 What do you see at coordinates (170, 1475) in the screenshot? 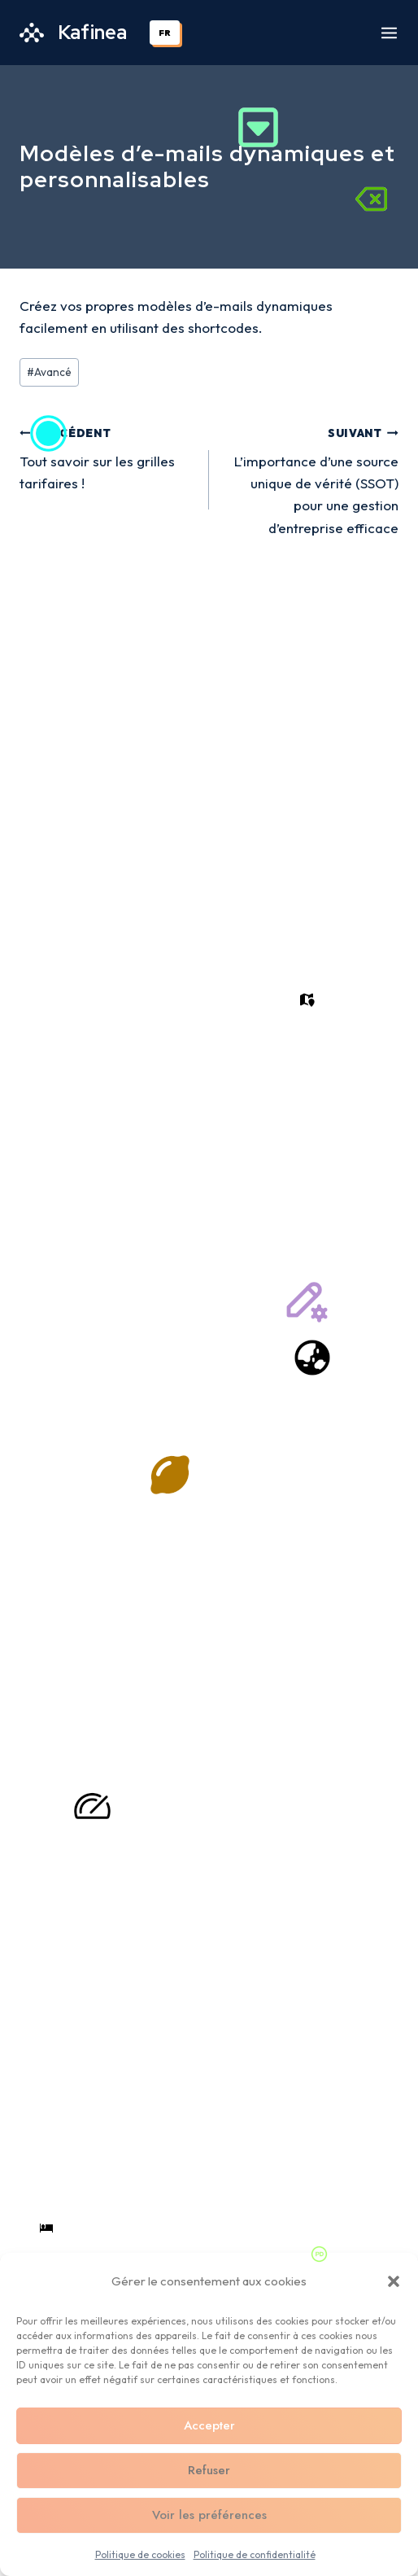
I see `indicates fresh or organic content` at bounding box center [170, 1475].